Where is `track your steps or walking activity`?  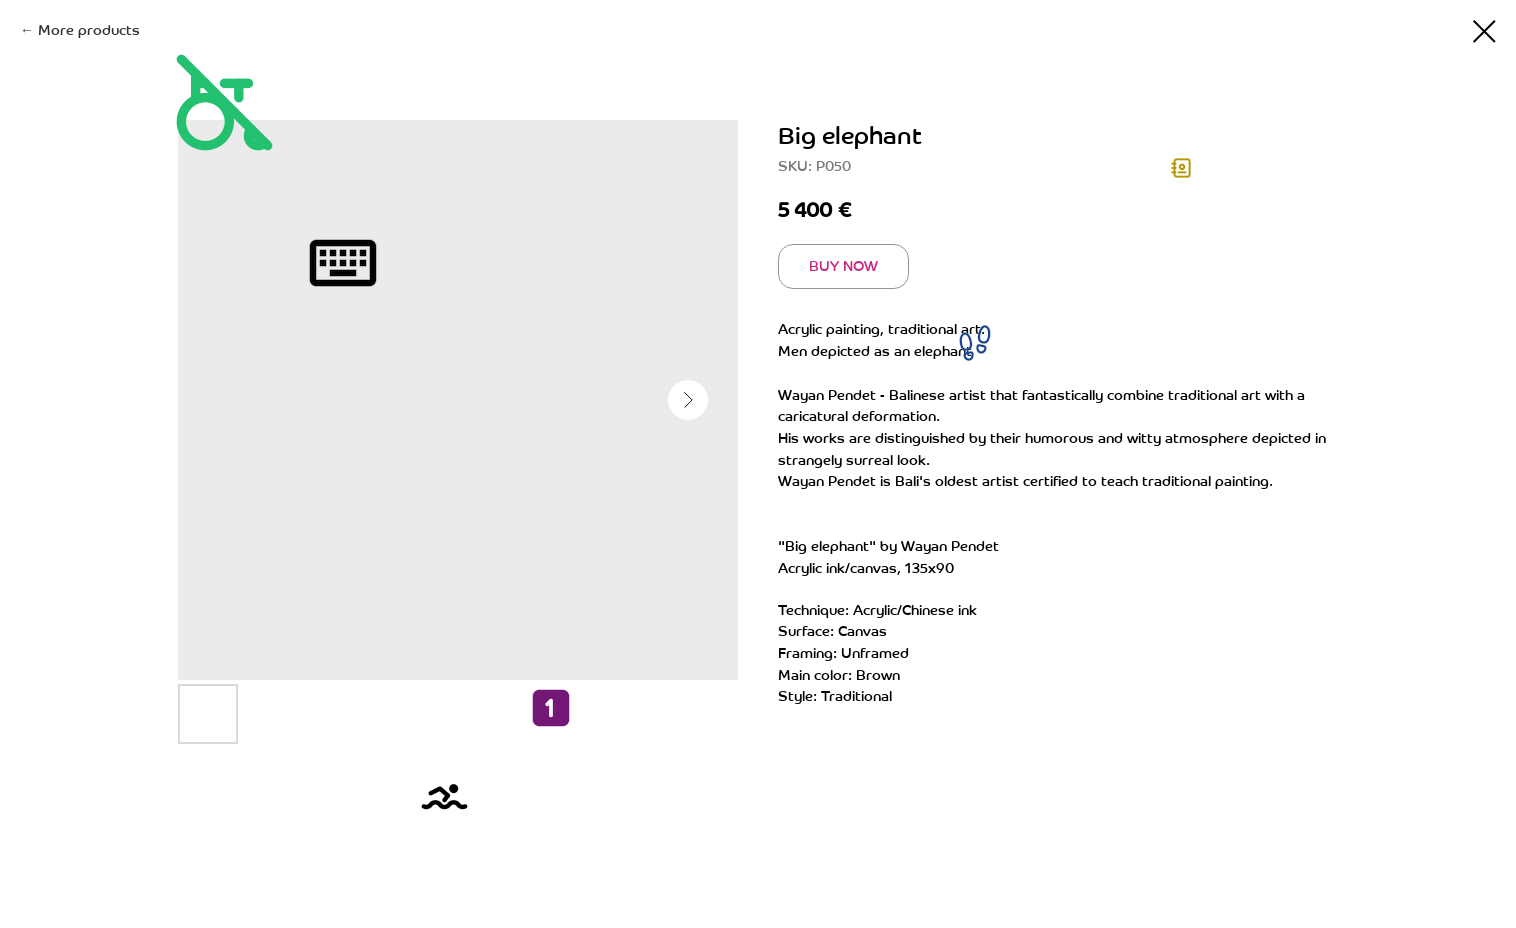 track your steps or walking activity is located at coordinates (975, 343).